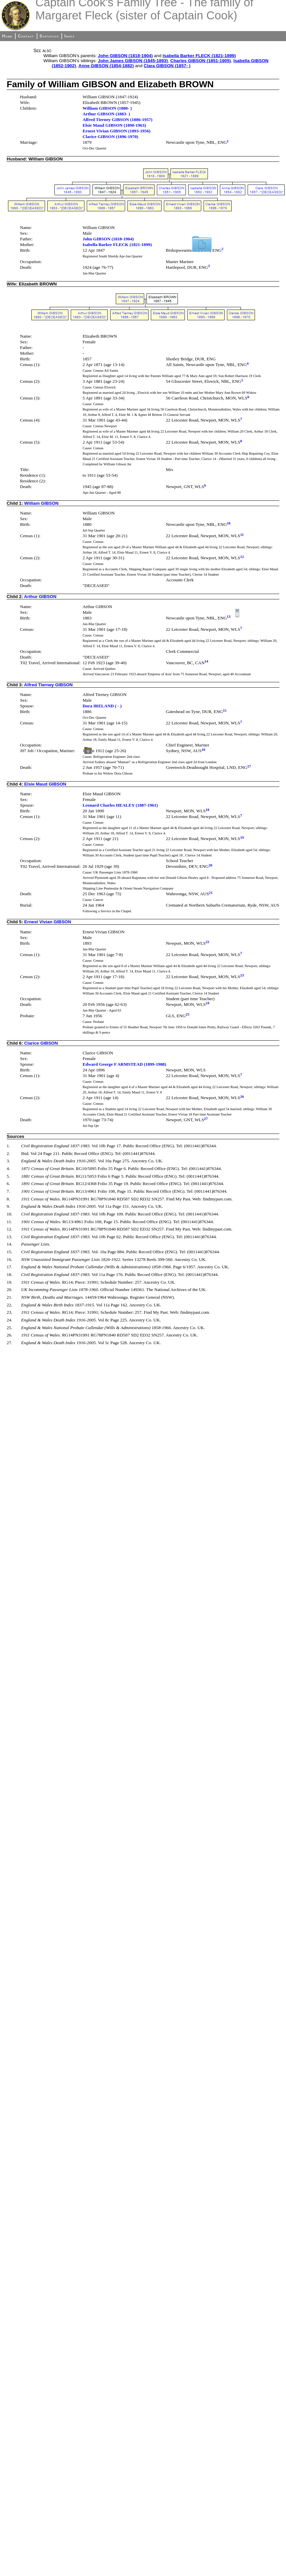  Describe the element at coordinates (88, 750) in the screenshot. I see `open dropbox synced folder` at that location.